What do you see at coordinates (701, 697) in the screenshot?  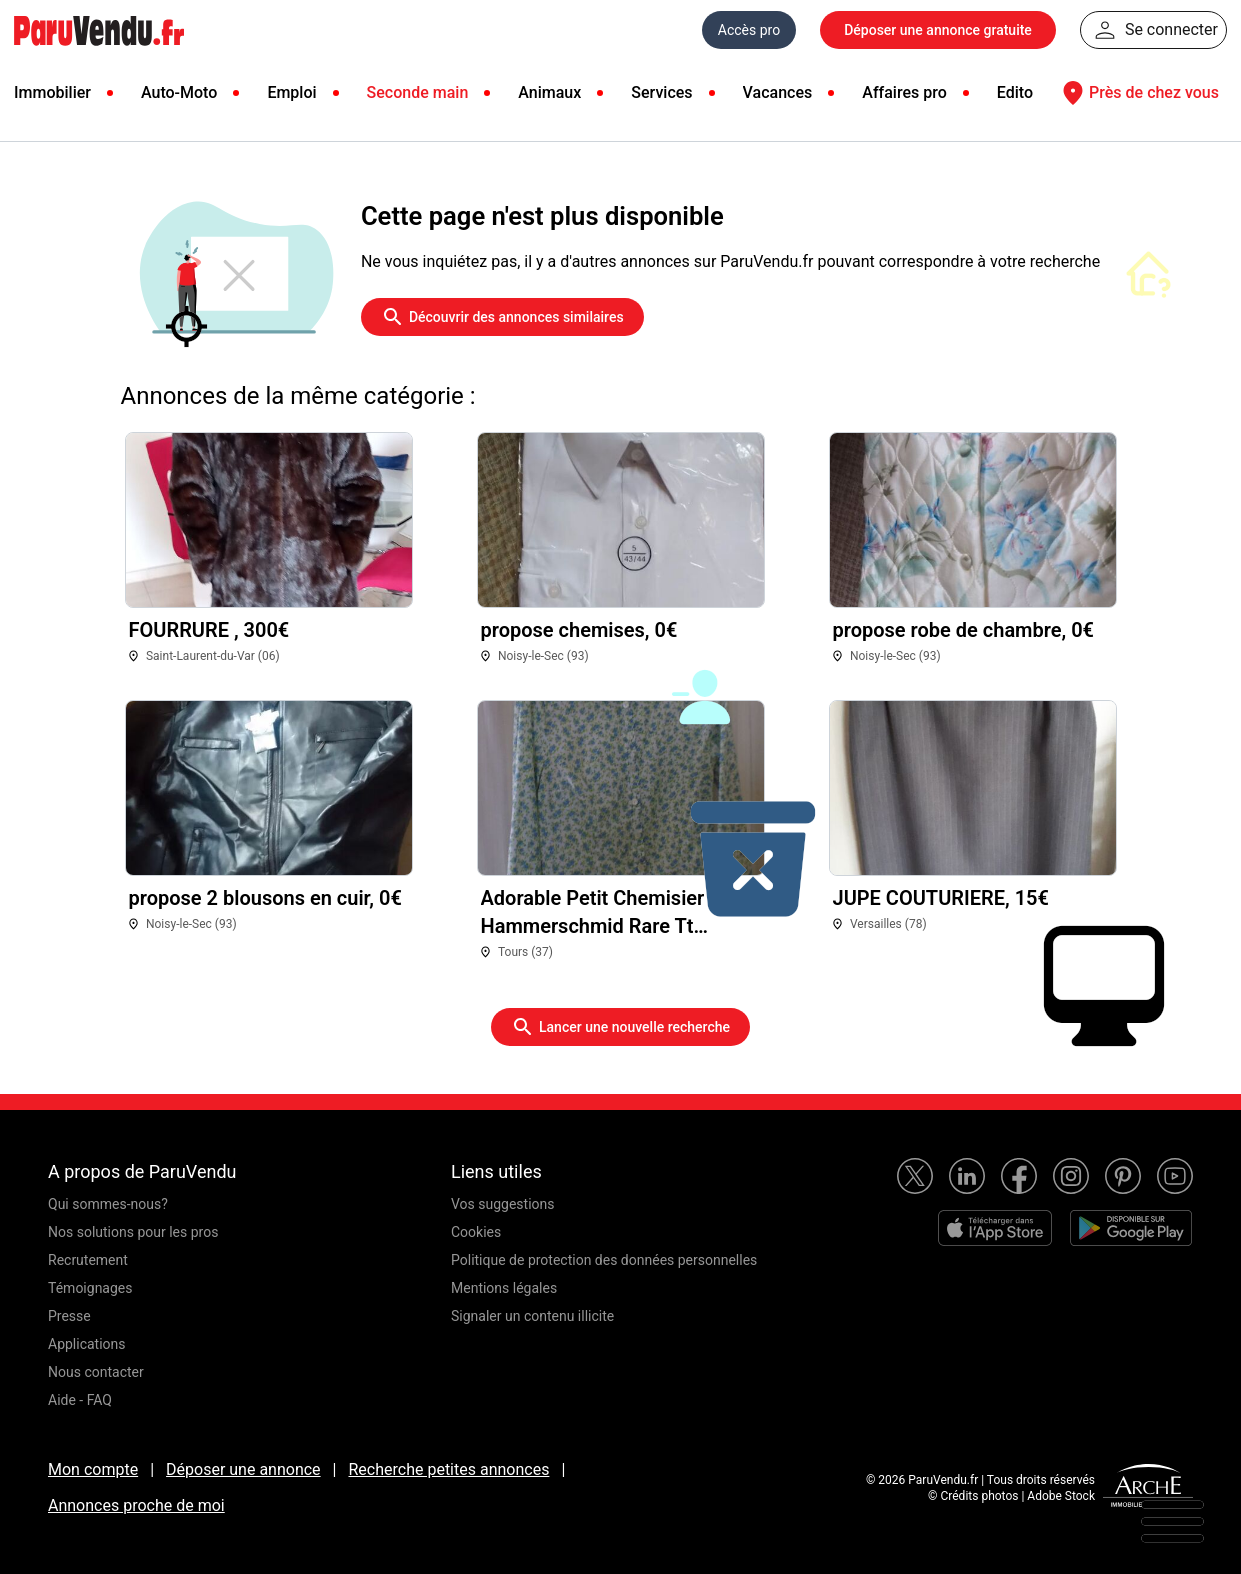 I see `remove a contact or friend` at bounding box center [701, 697].